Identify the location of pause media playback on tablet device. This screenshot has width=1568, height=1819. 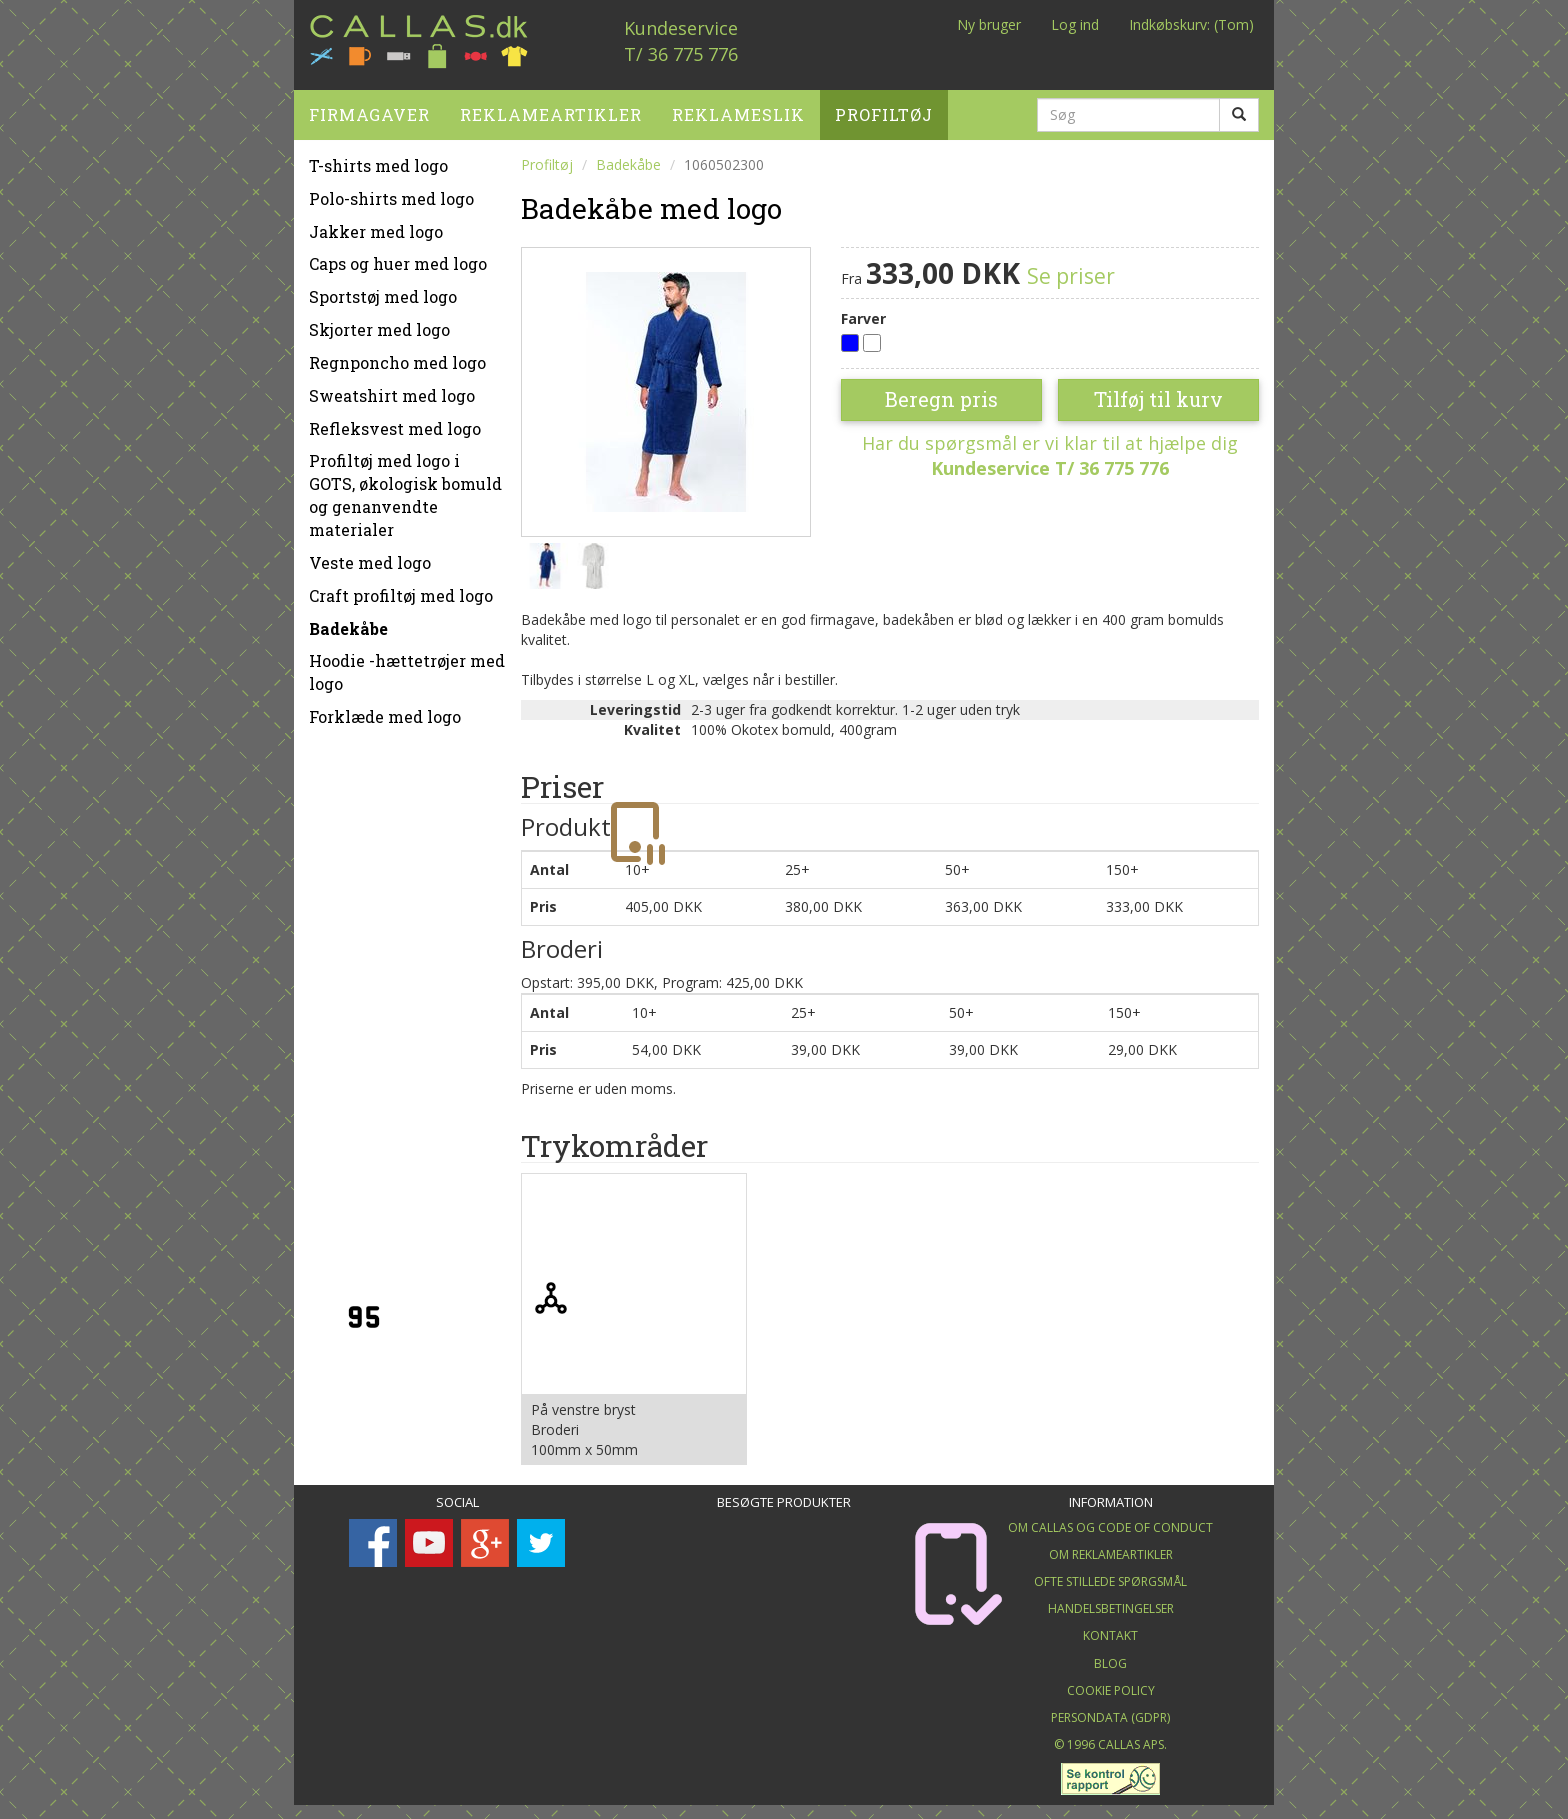
(635, 832).